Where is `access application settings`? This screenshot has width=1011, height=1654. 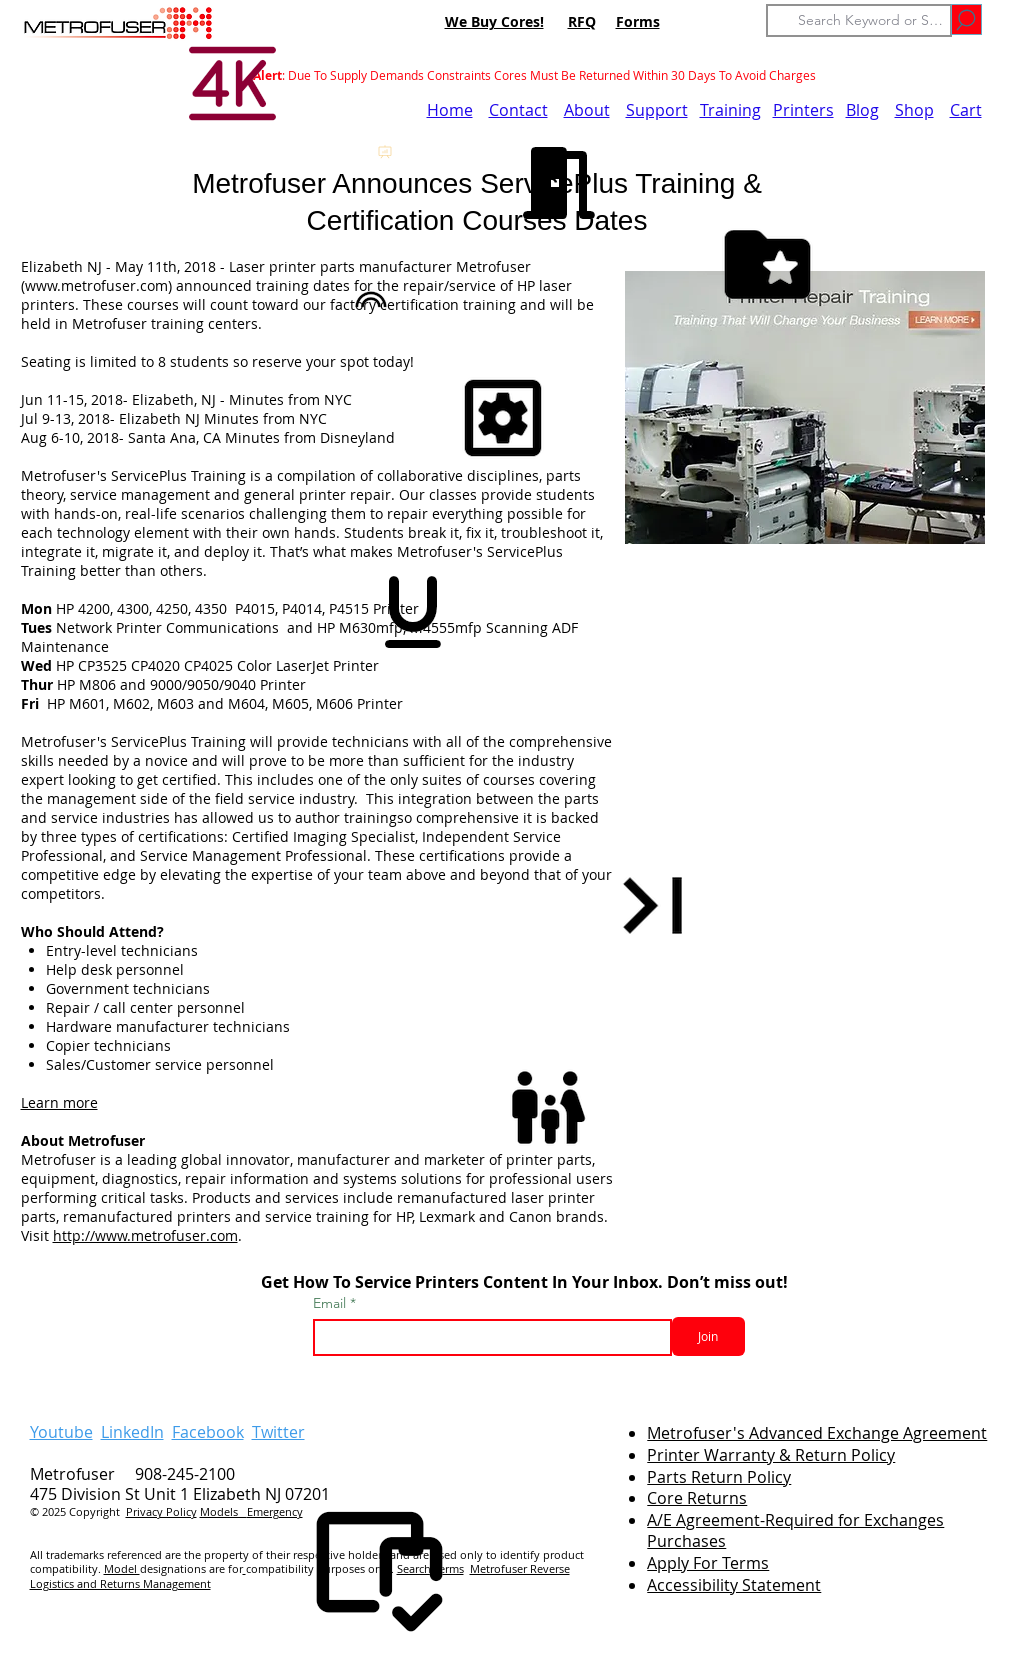 access application settings is located at coordinates (503, 418).